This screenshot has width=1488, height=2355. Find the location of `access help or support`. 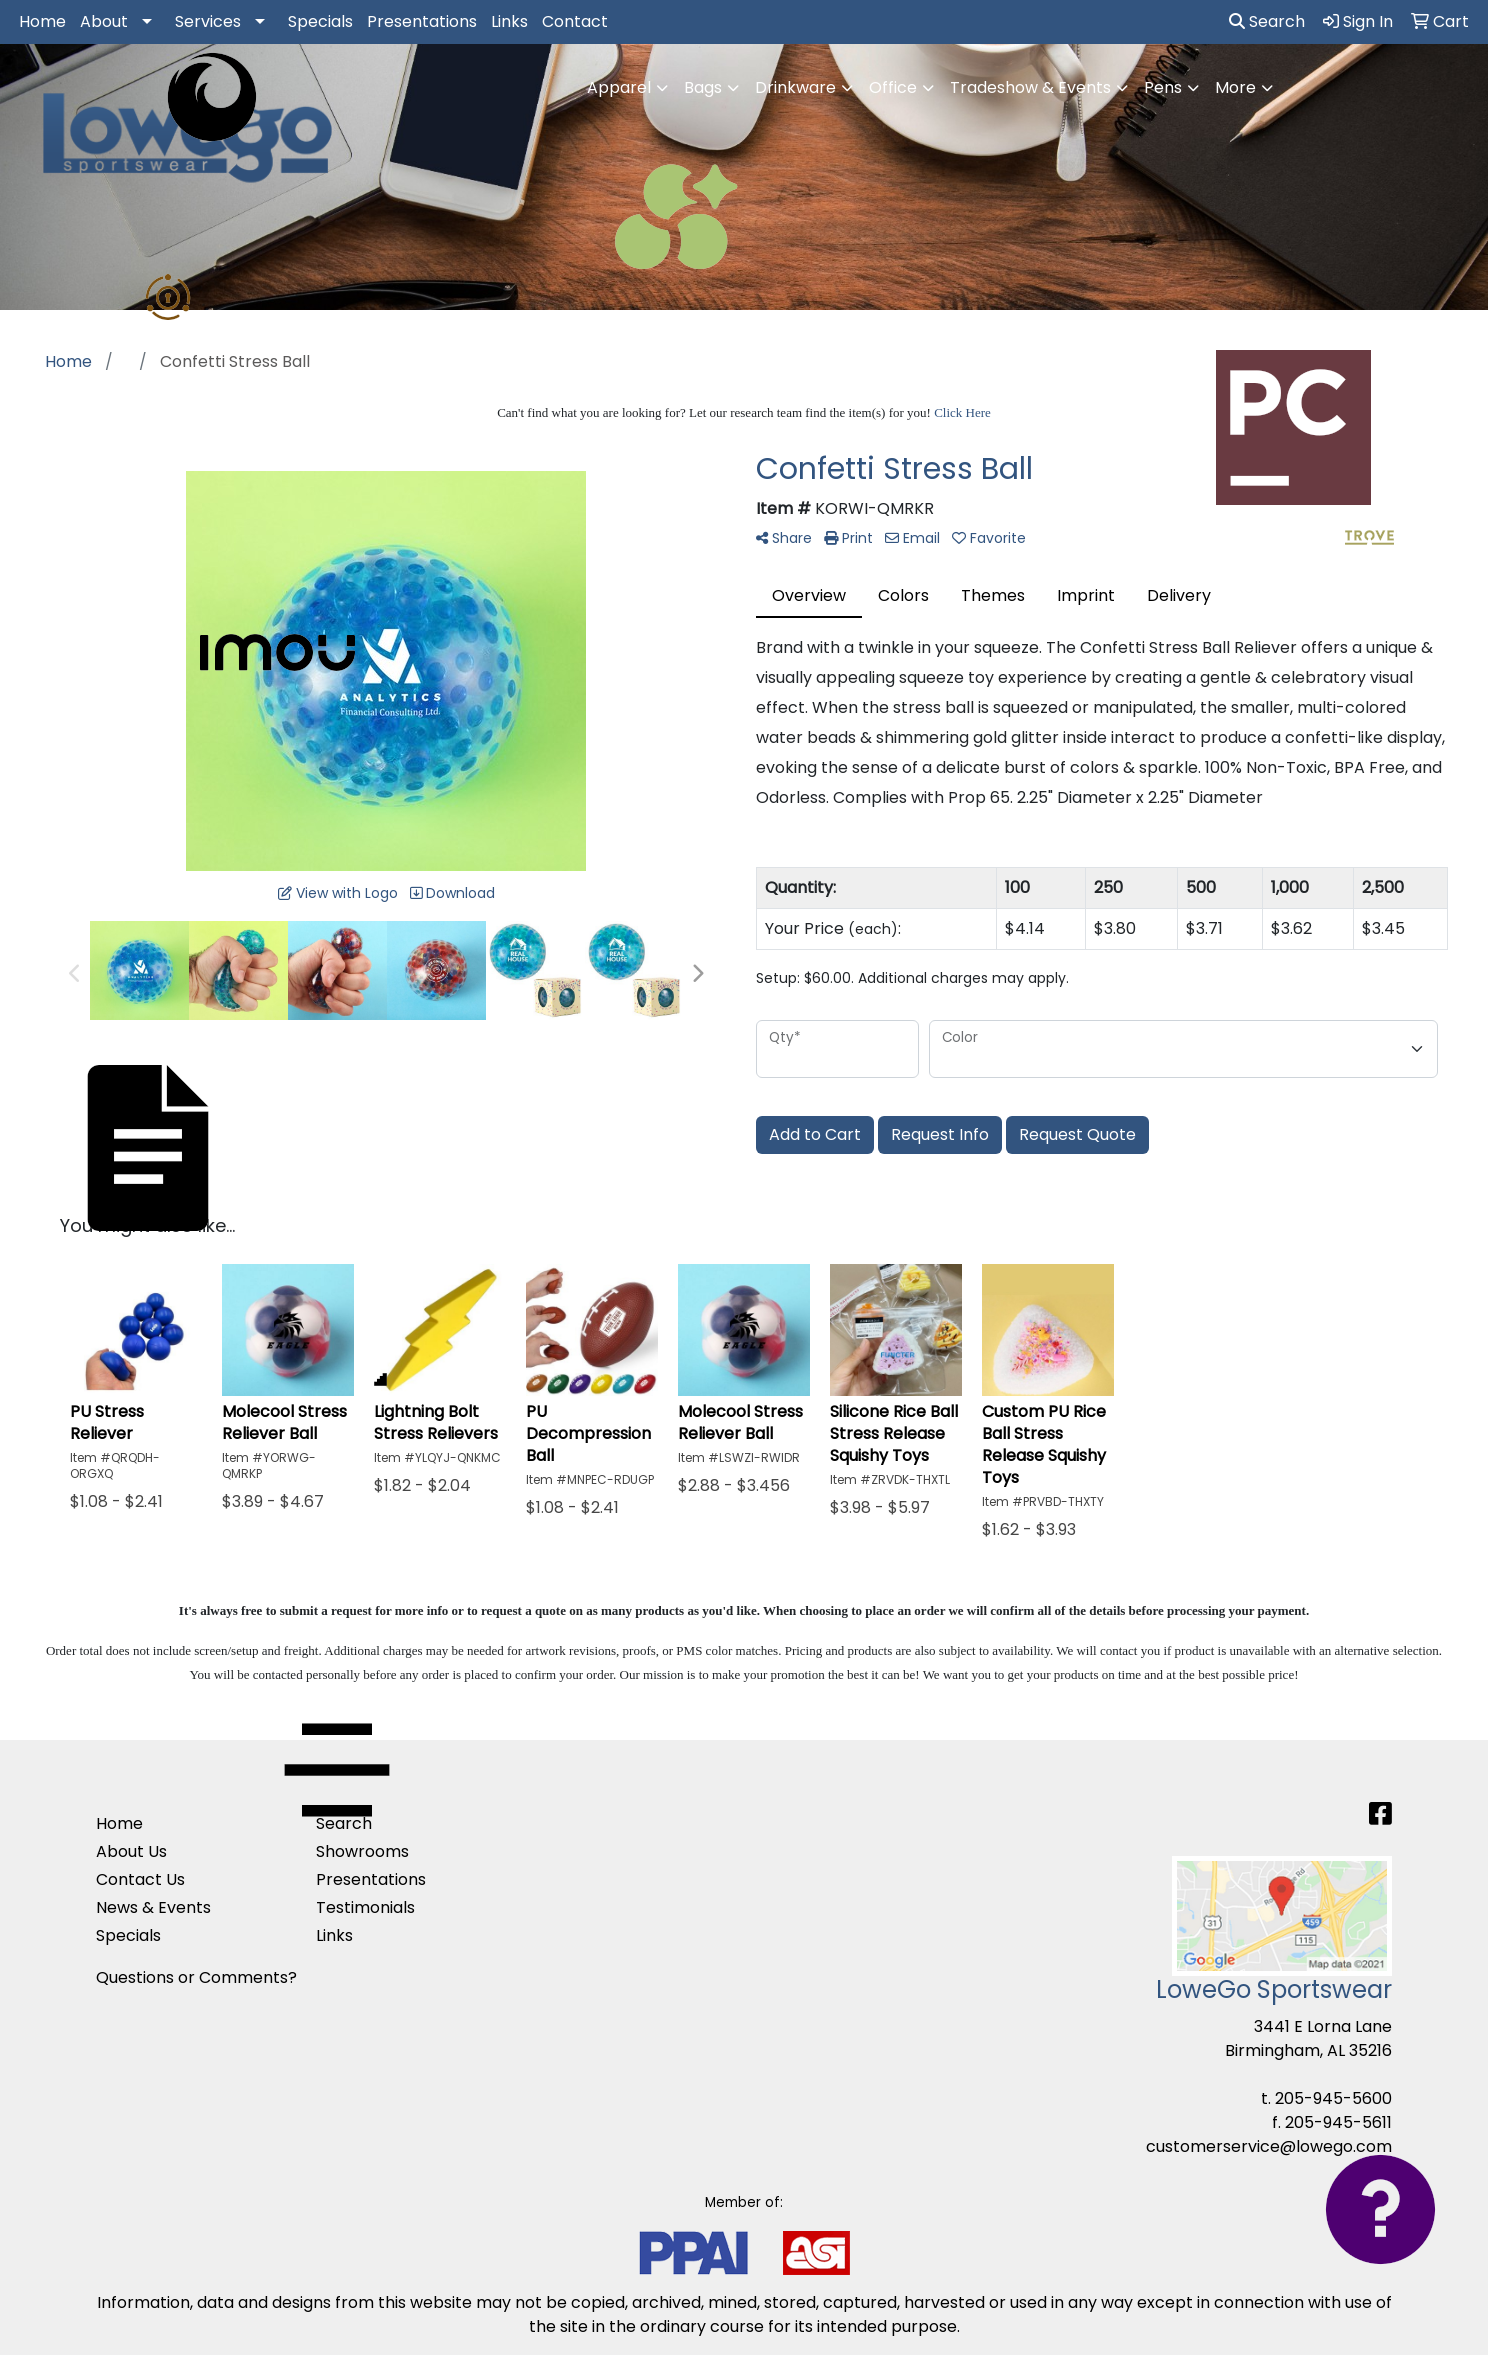

access help or support is located at coordinates (1380, 2209).